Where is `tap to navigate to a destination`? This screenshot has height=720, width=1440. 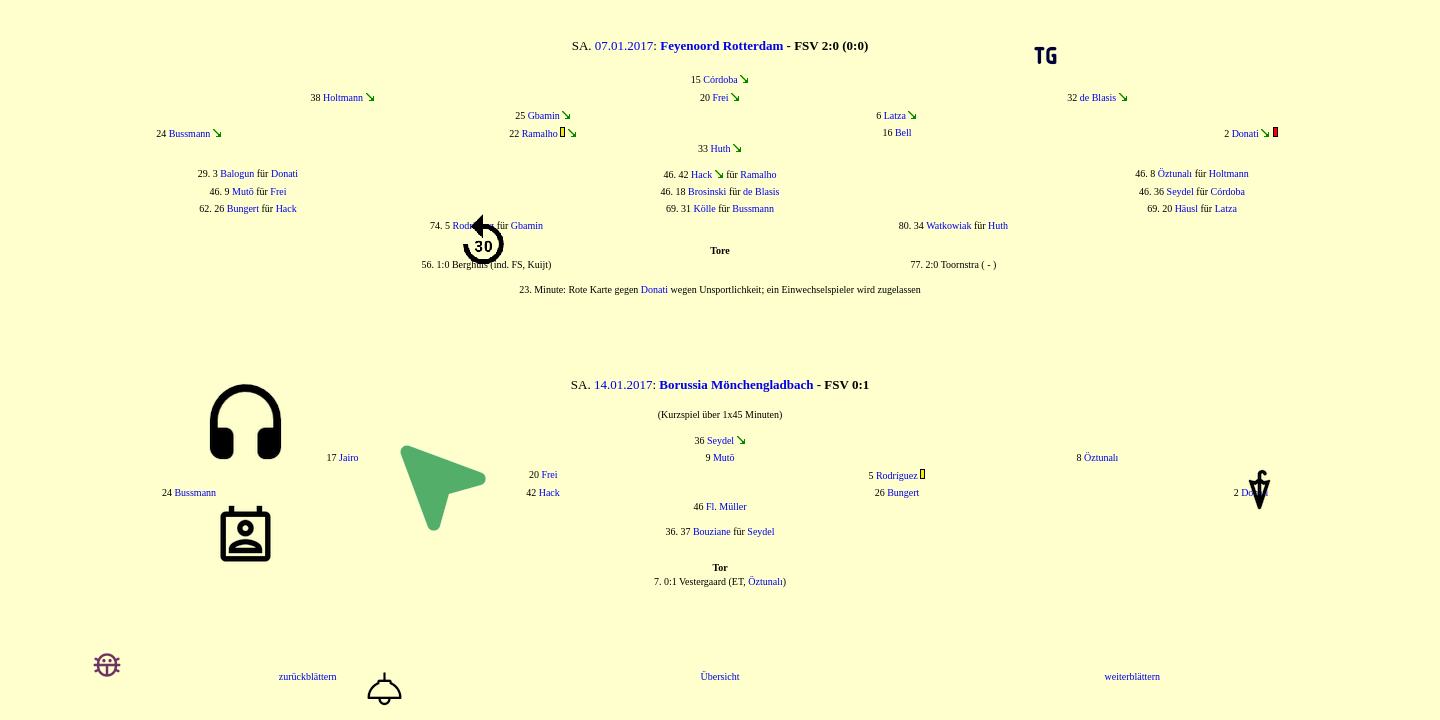 tap to navigate to a destination is located at coordinates (436, 481).